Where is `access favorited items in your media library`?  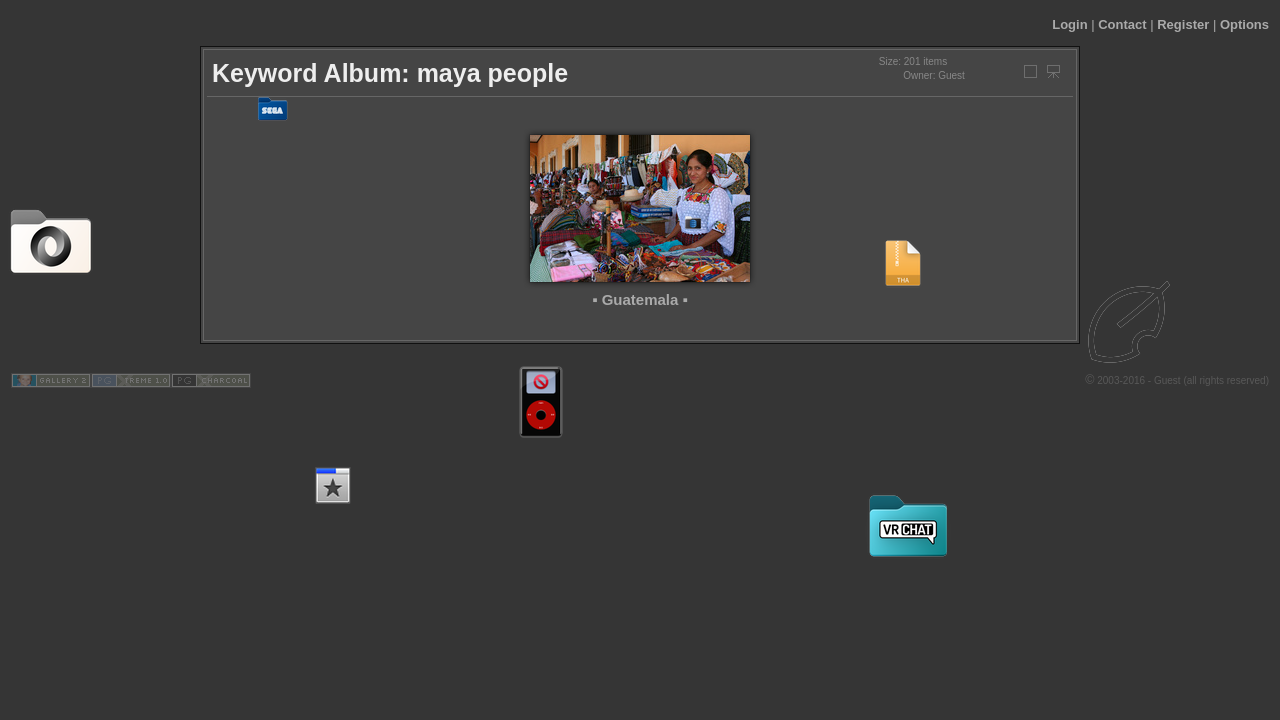
access favorited items in your media library is located at coordinates (333, 485).